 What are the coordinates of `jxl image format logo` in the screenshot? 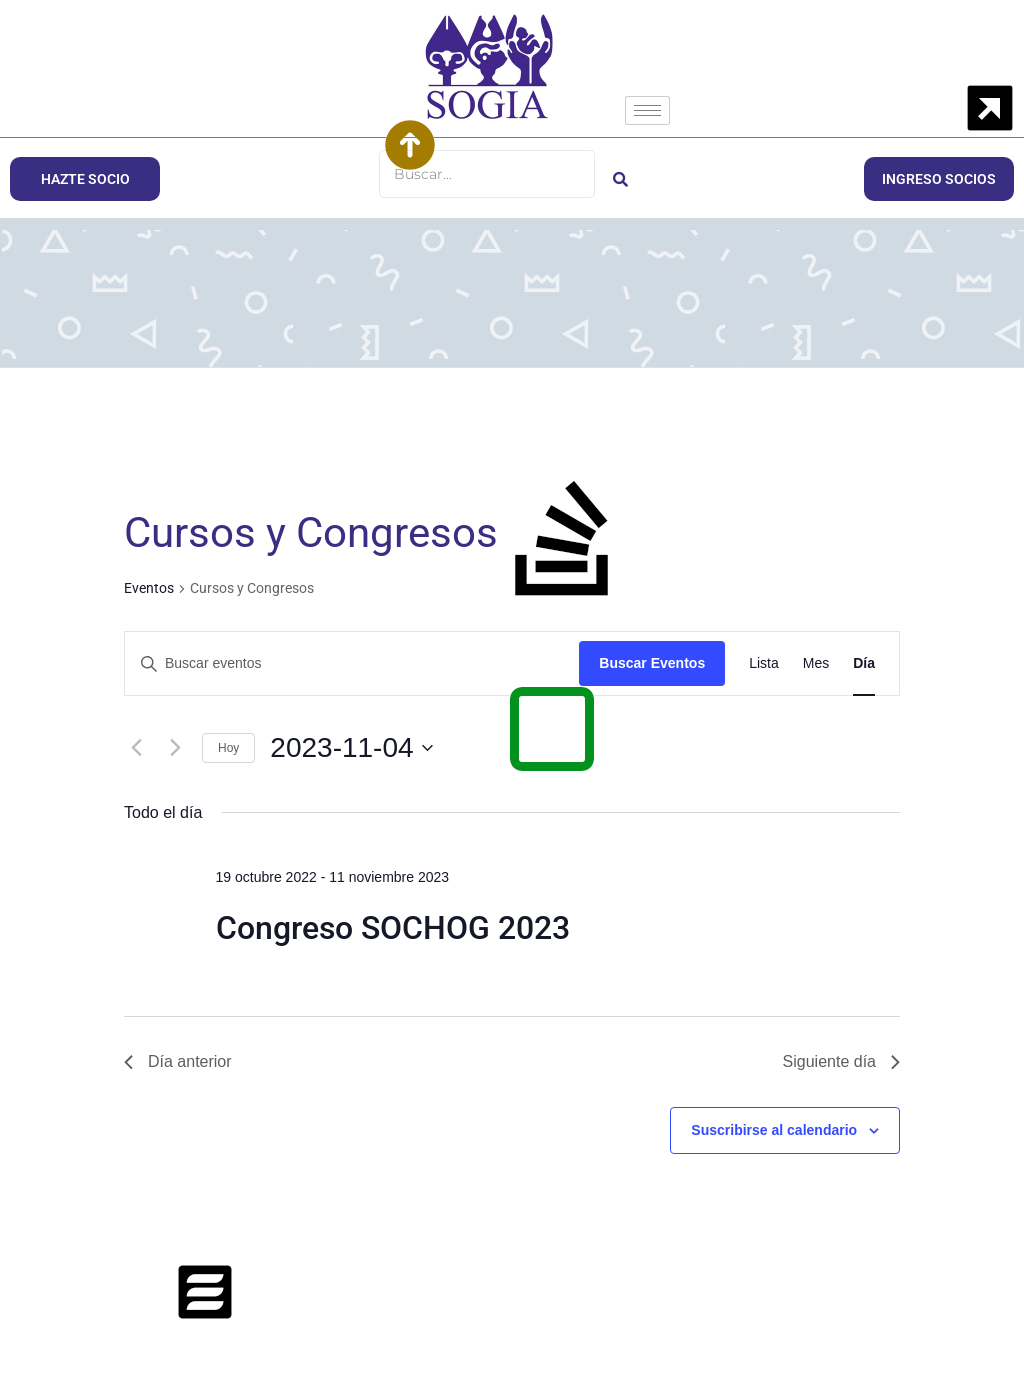 It's located at (205, 1292).